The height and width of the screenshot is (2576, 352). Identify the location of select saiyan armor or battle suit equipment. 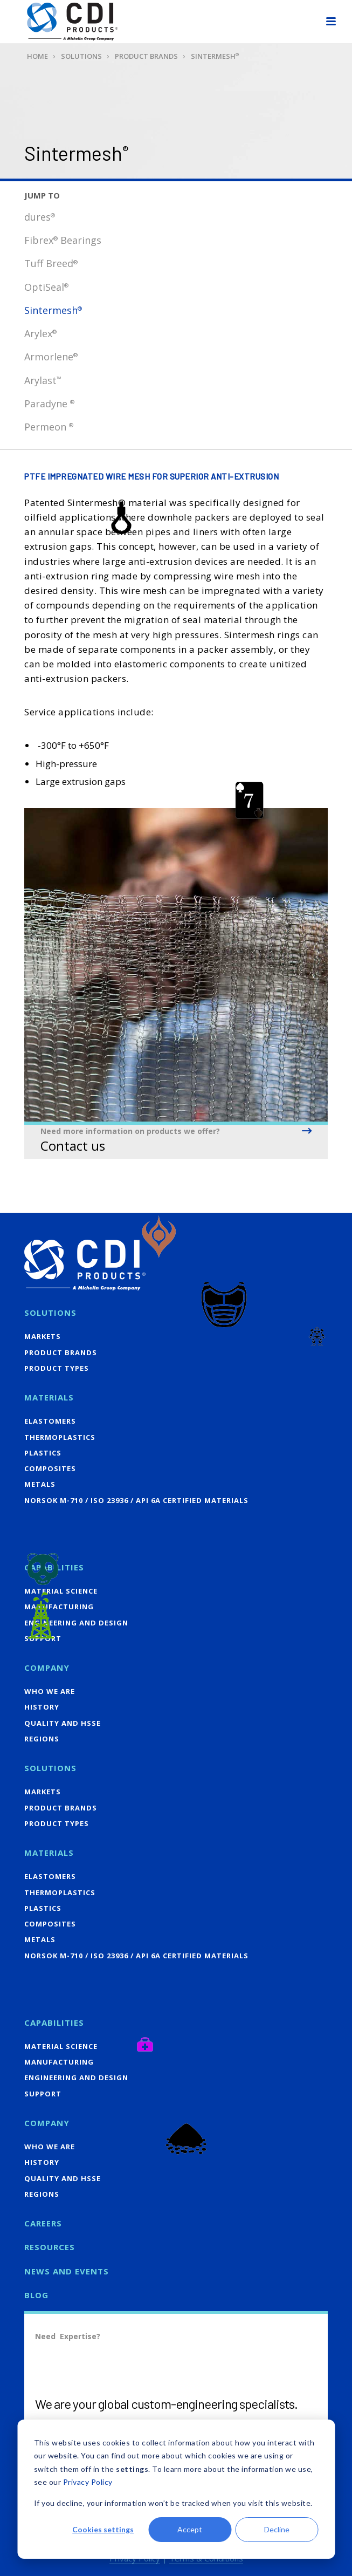
(224, 1303).